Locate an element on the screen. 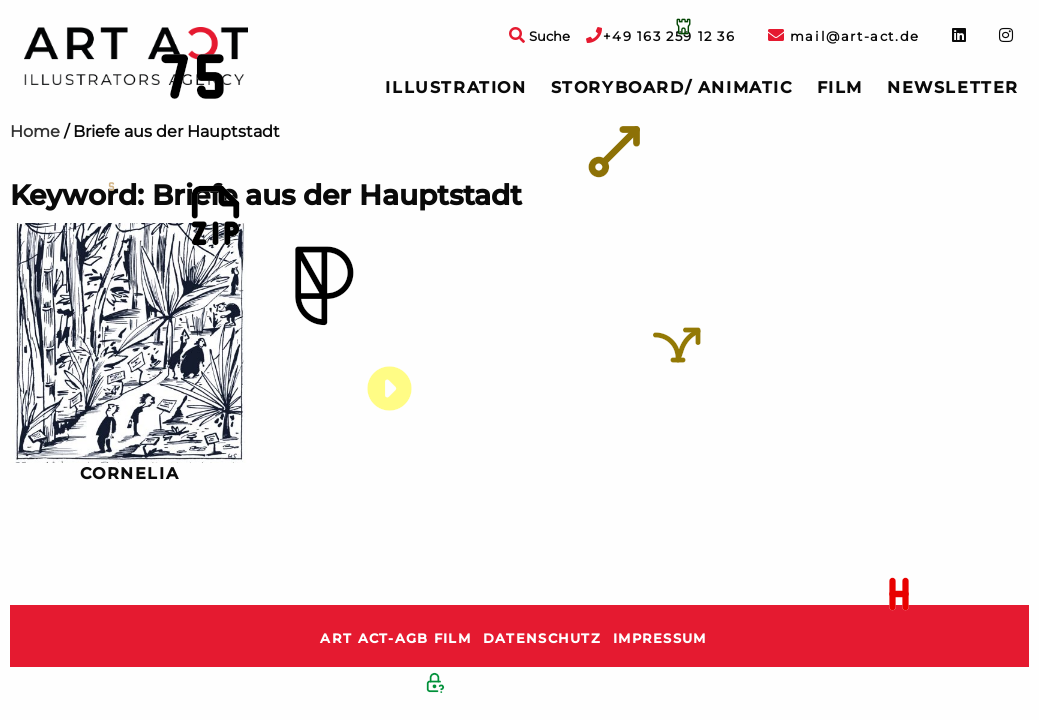 This screenshot has height=720, width=1039. play media or video content is located at coordinates (389, 388).